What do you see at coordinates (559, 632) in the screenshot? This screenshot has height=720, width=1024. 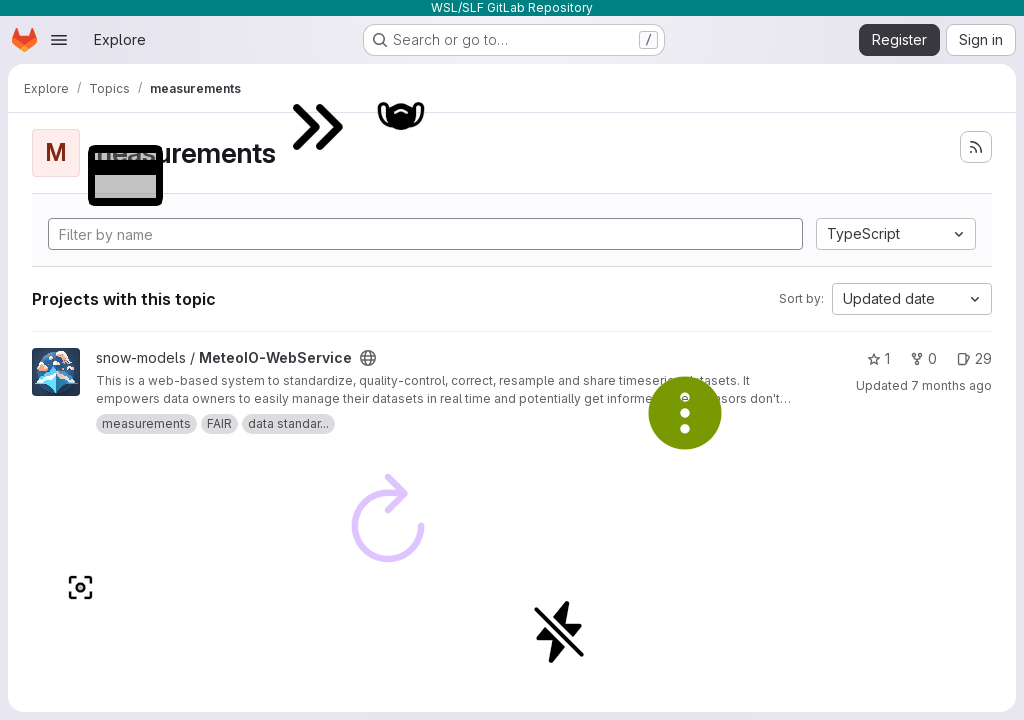 I see `disable camera flash` at bounding box center [559, 632].